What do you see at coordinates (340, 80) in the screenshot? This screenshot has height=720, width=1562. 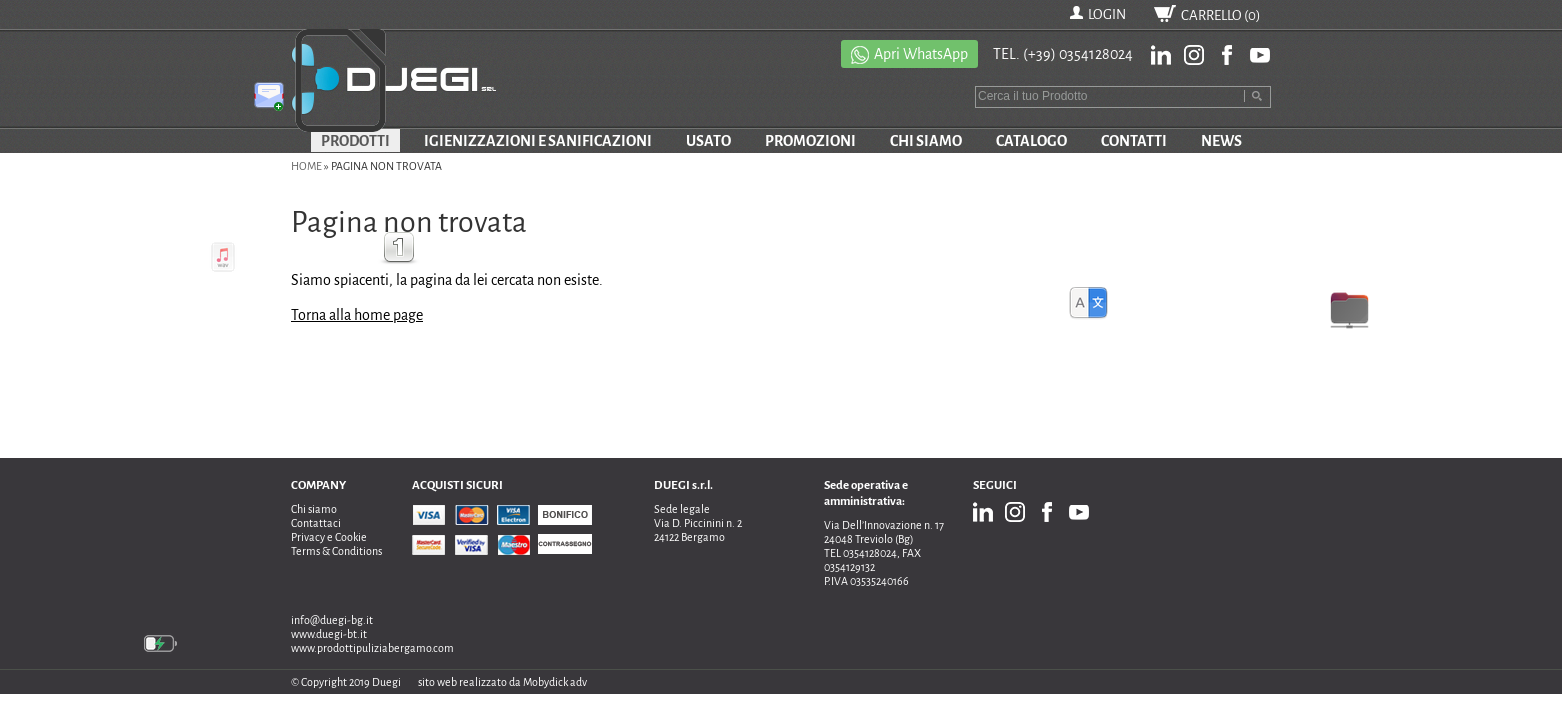 I see `open LibreOffice suite` at bounding box center [340, 80].